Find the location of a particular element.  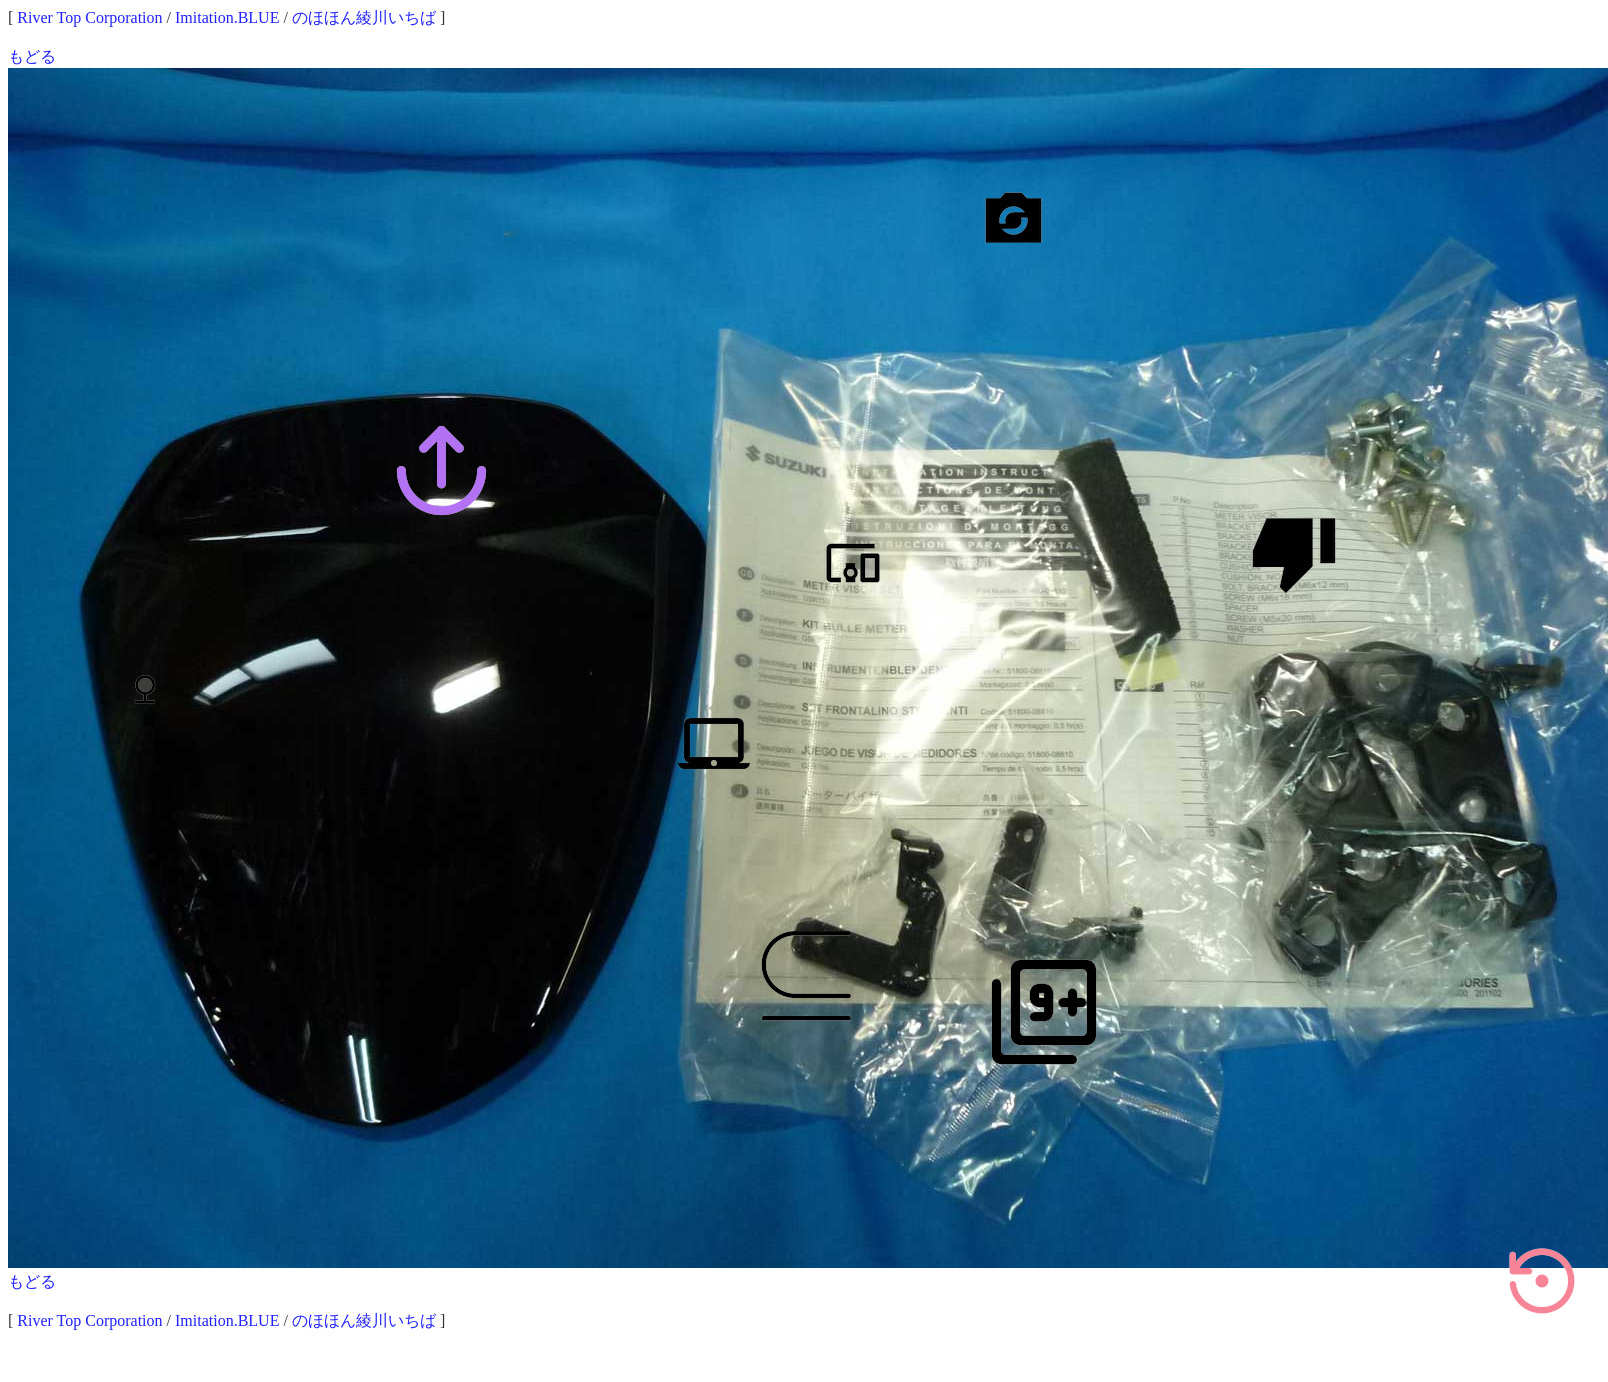

view other connected devices is located at coordinates (853, 563).